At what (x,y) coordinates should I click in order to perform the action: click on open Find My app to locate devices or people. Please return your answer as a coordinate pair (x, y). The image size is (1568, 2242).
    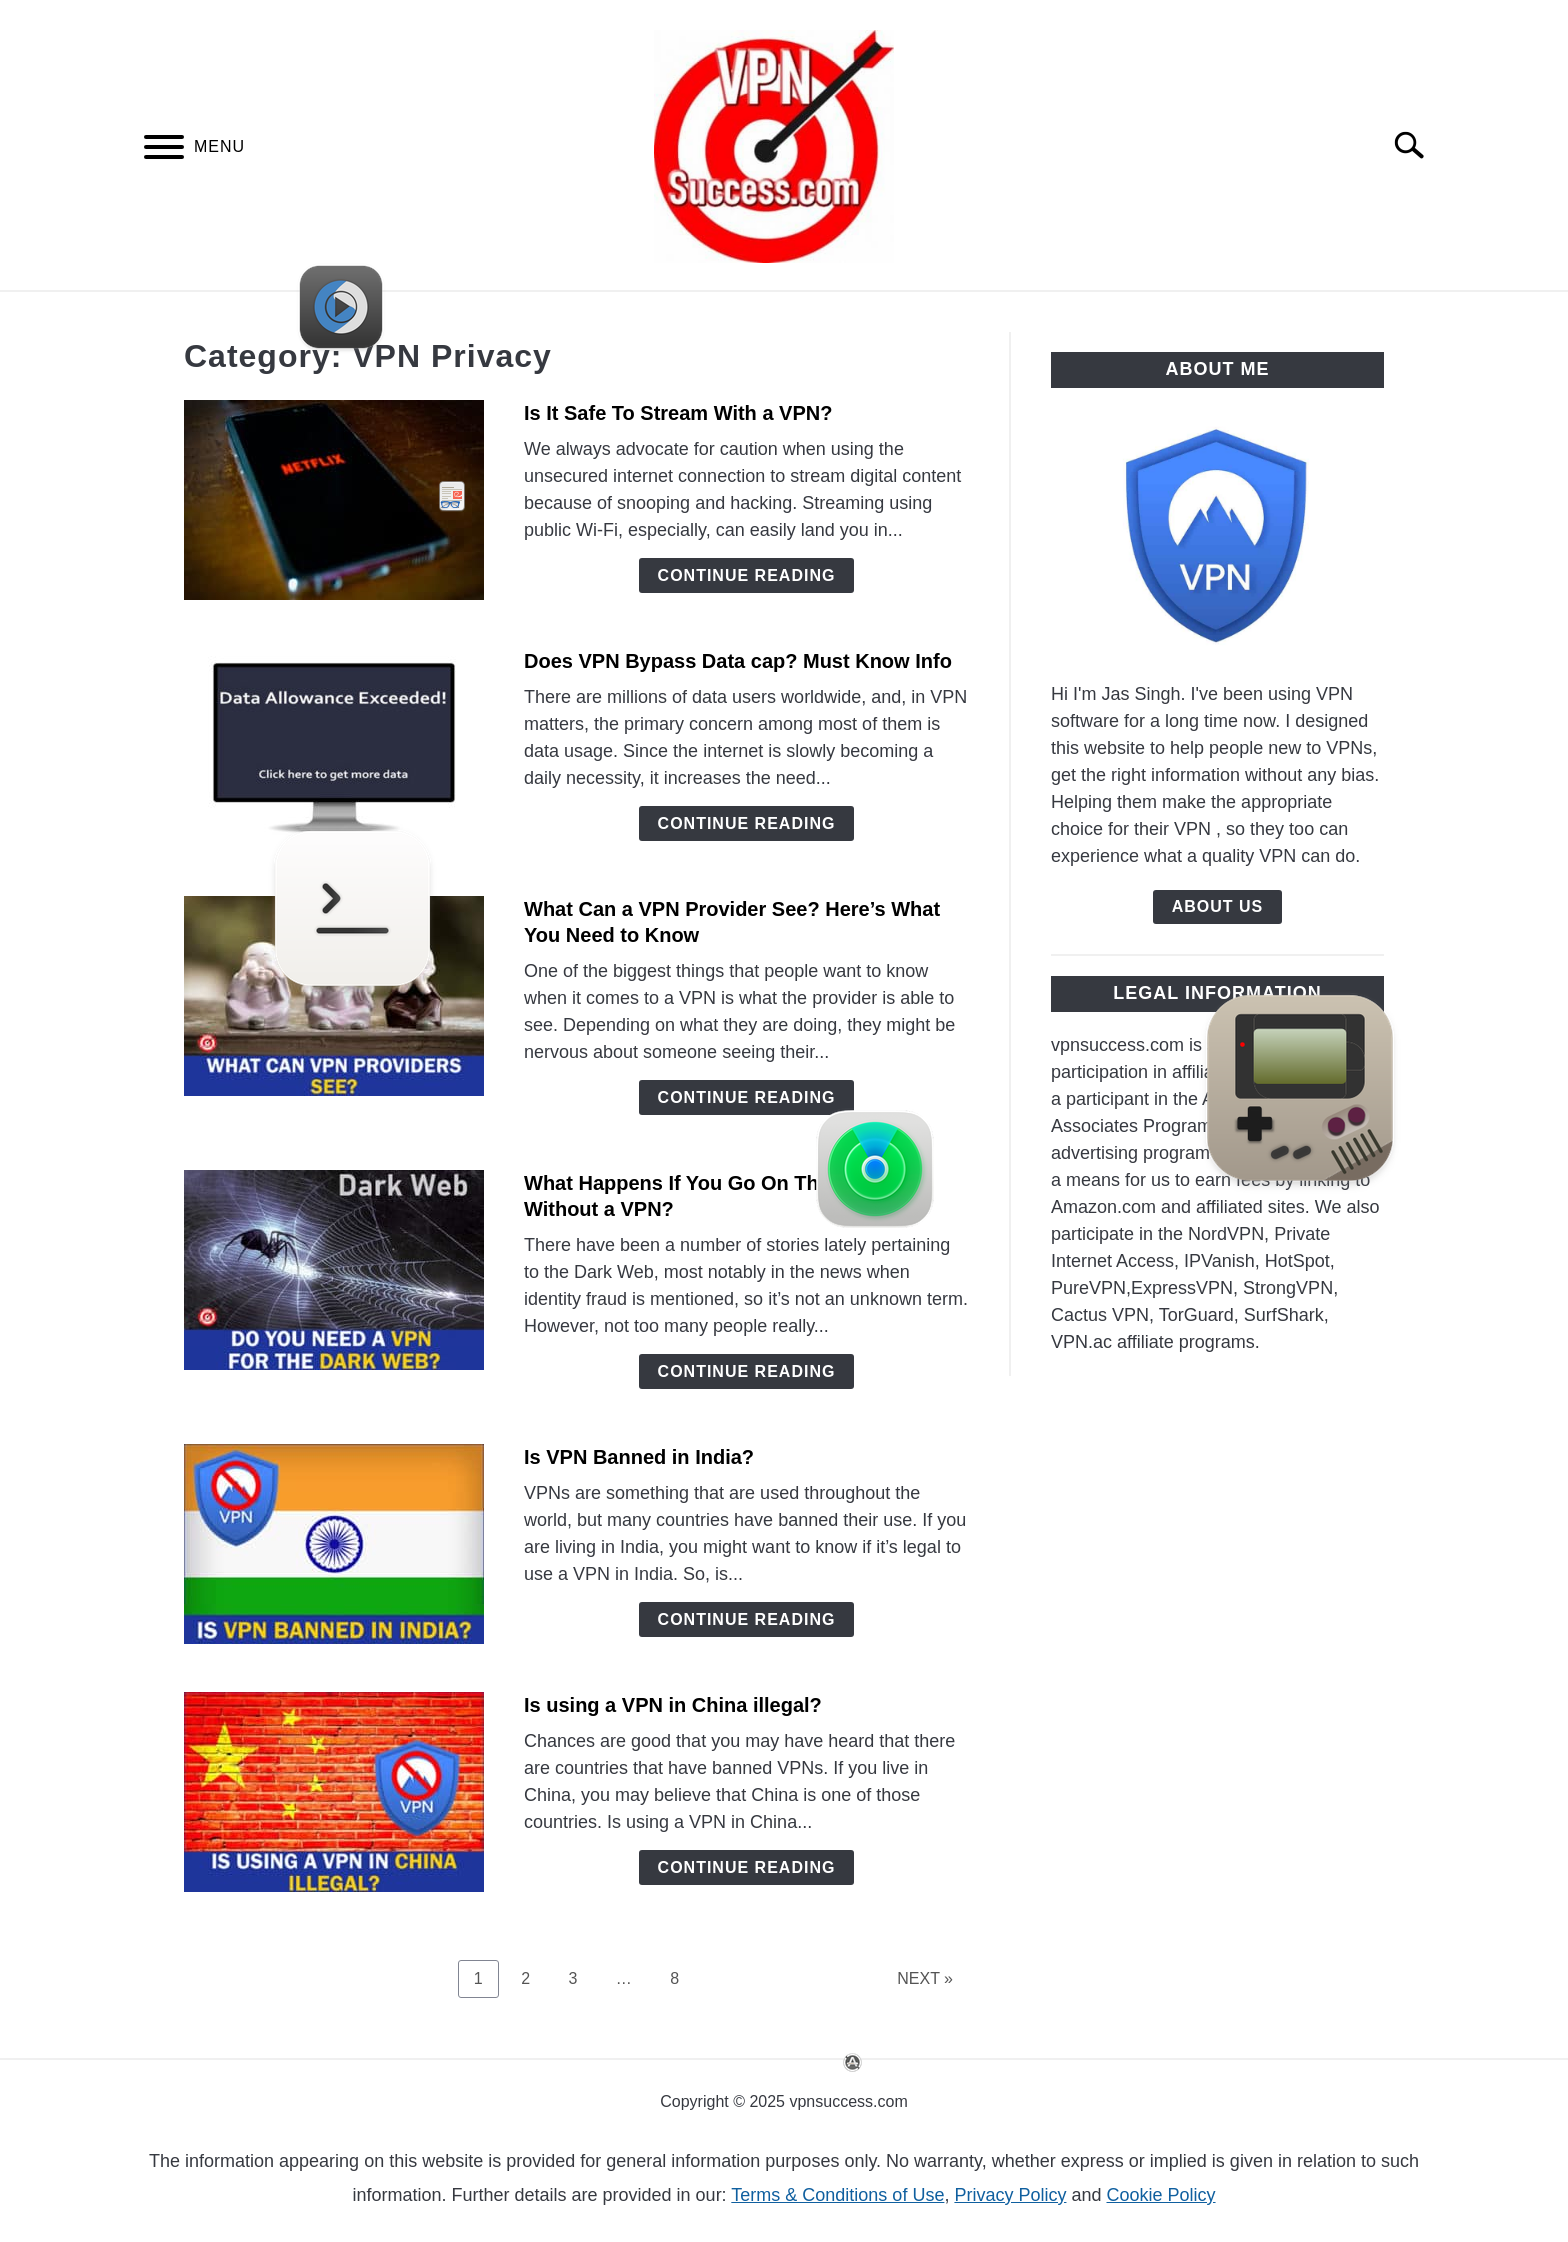
    Looking at the image, I should click on (875, 1169).